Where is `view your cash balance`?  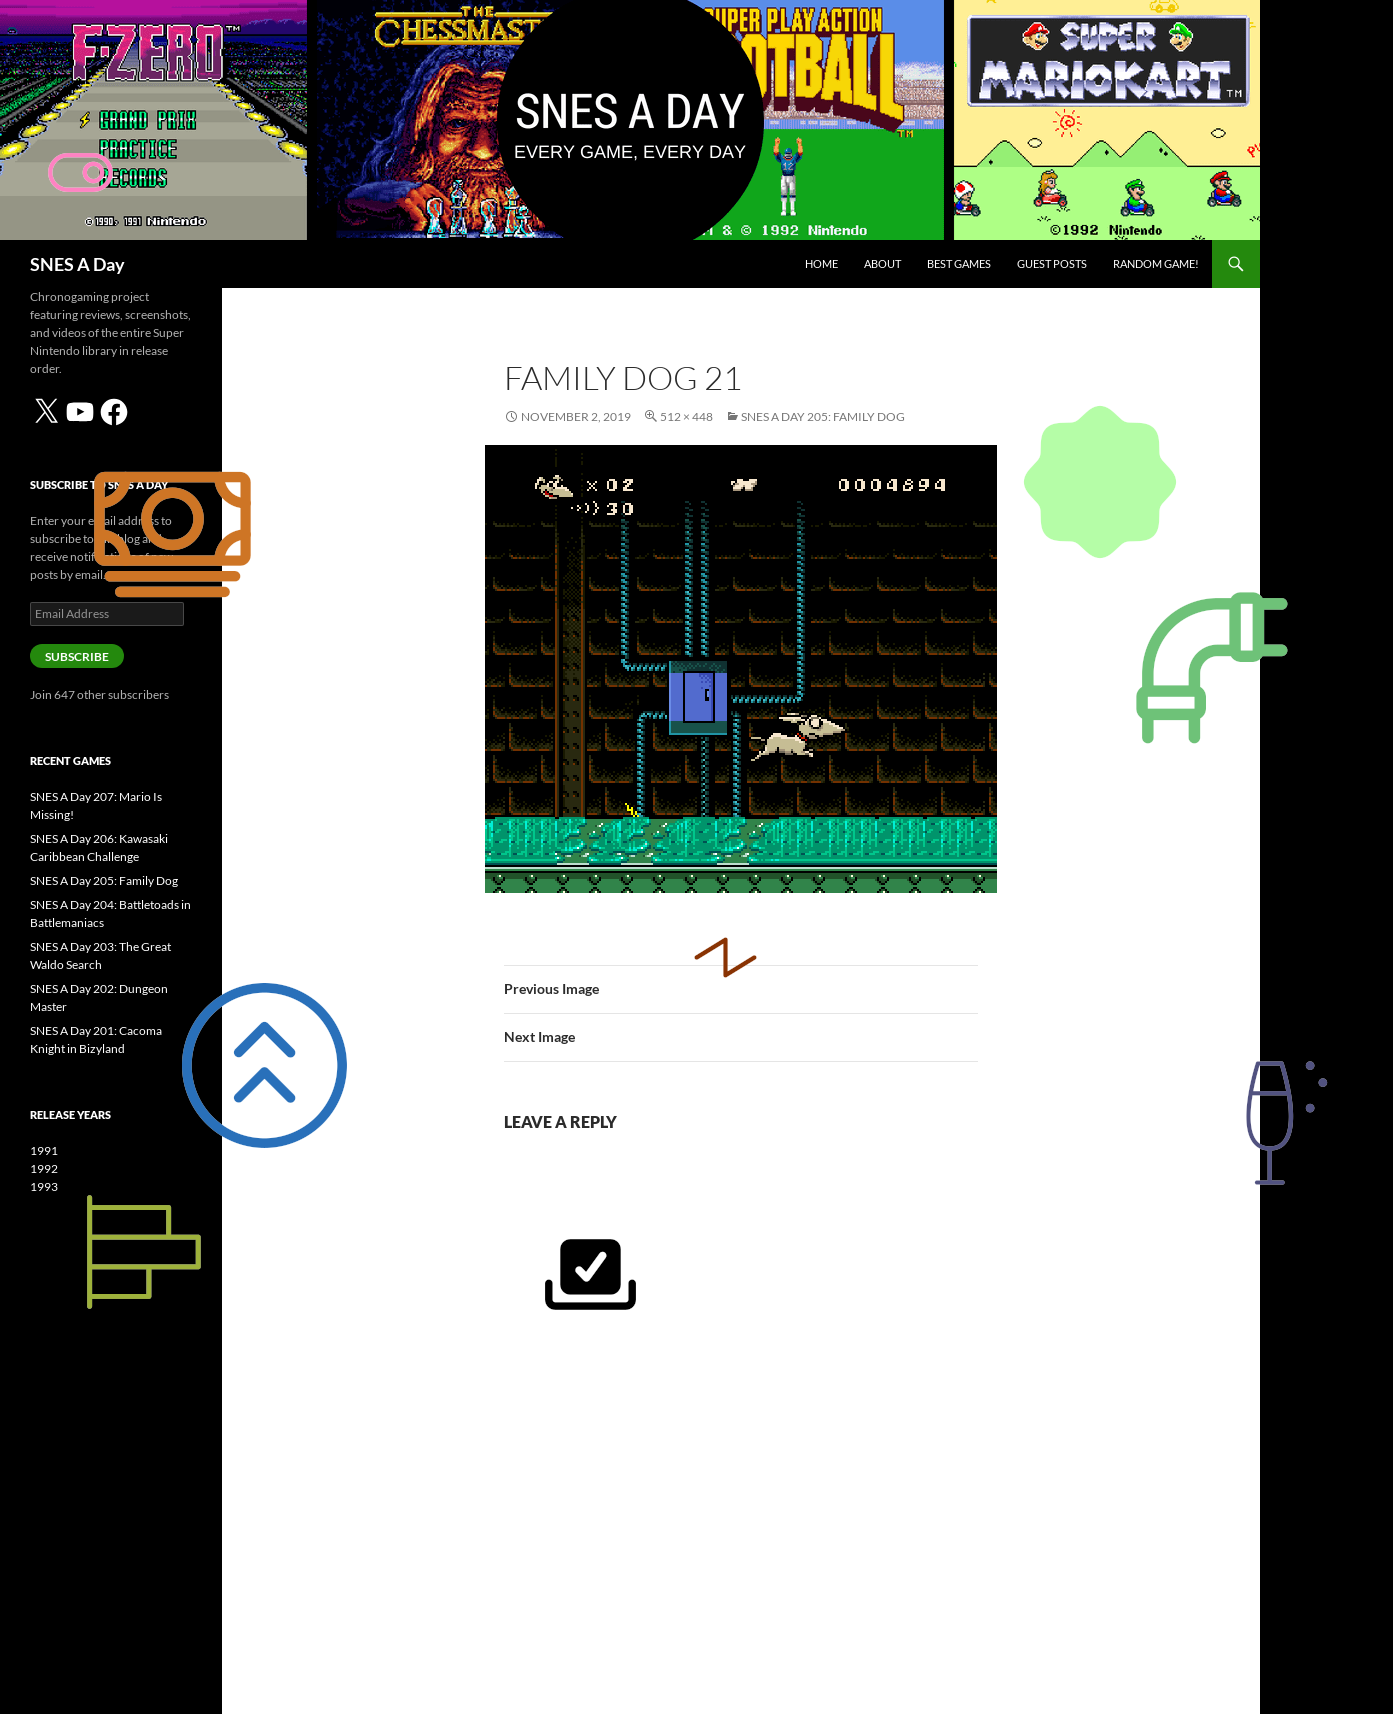 view your cash balance is located at coordinates (172, 534).